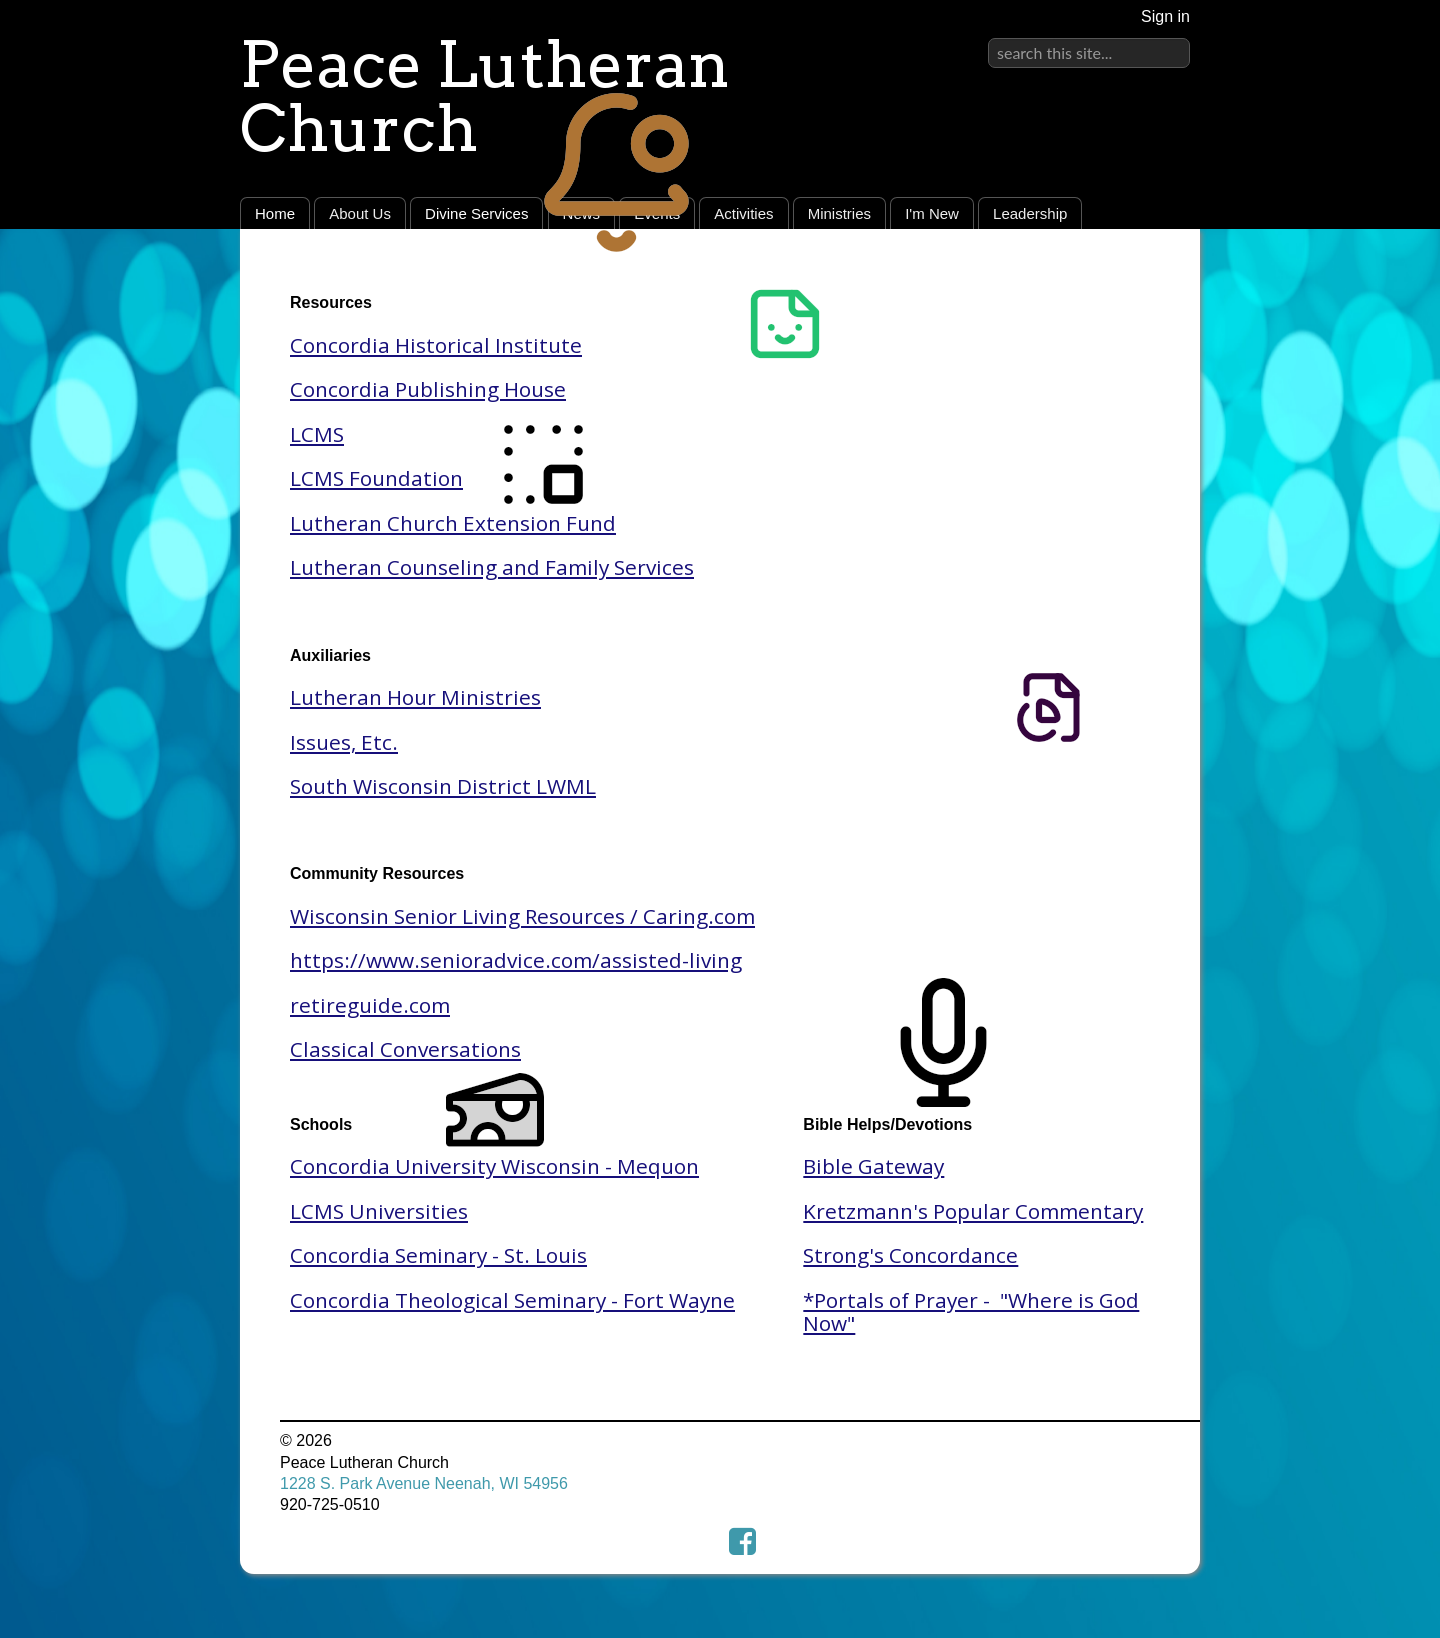  I want to click on view pie chart report, so click(1051, 707).